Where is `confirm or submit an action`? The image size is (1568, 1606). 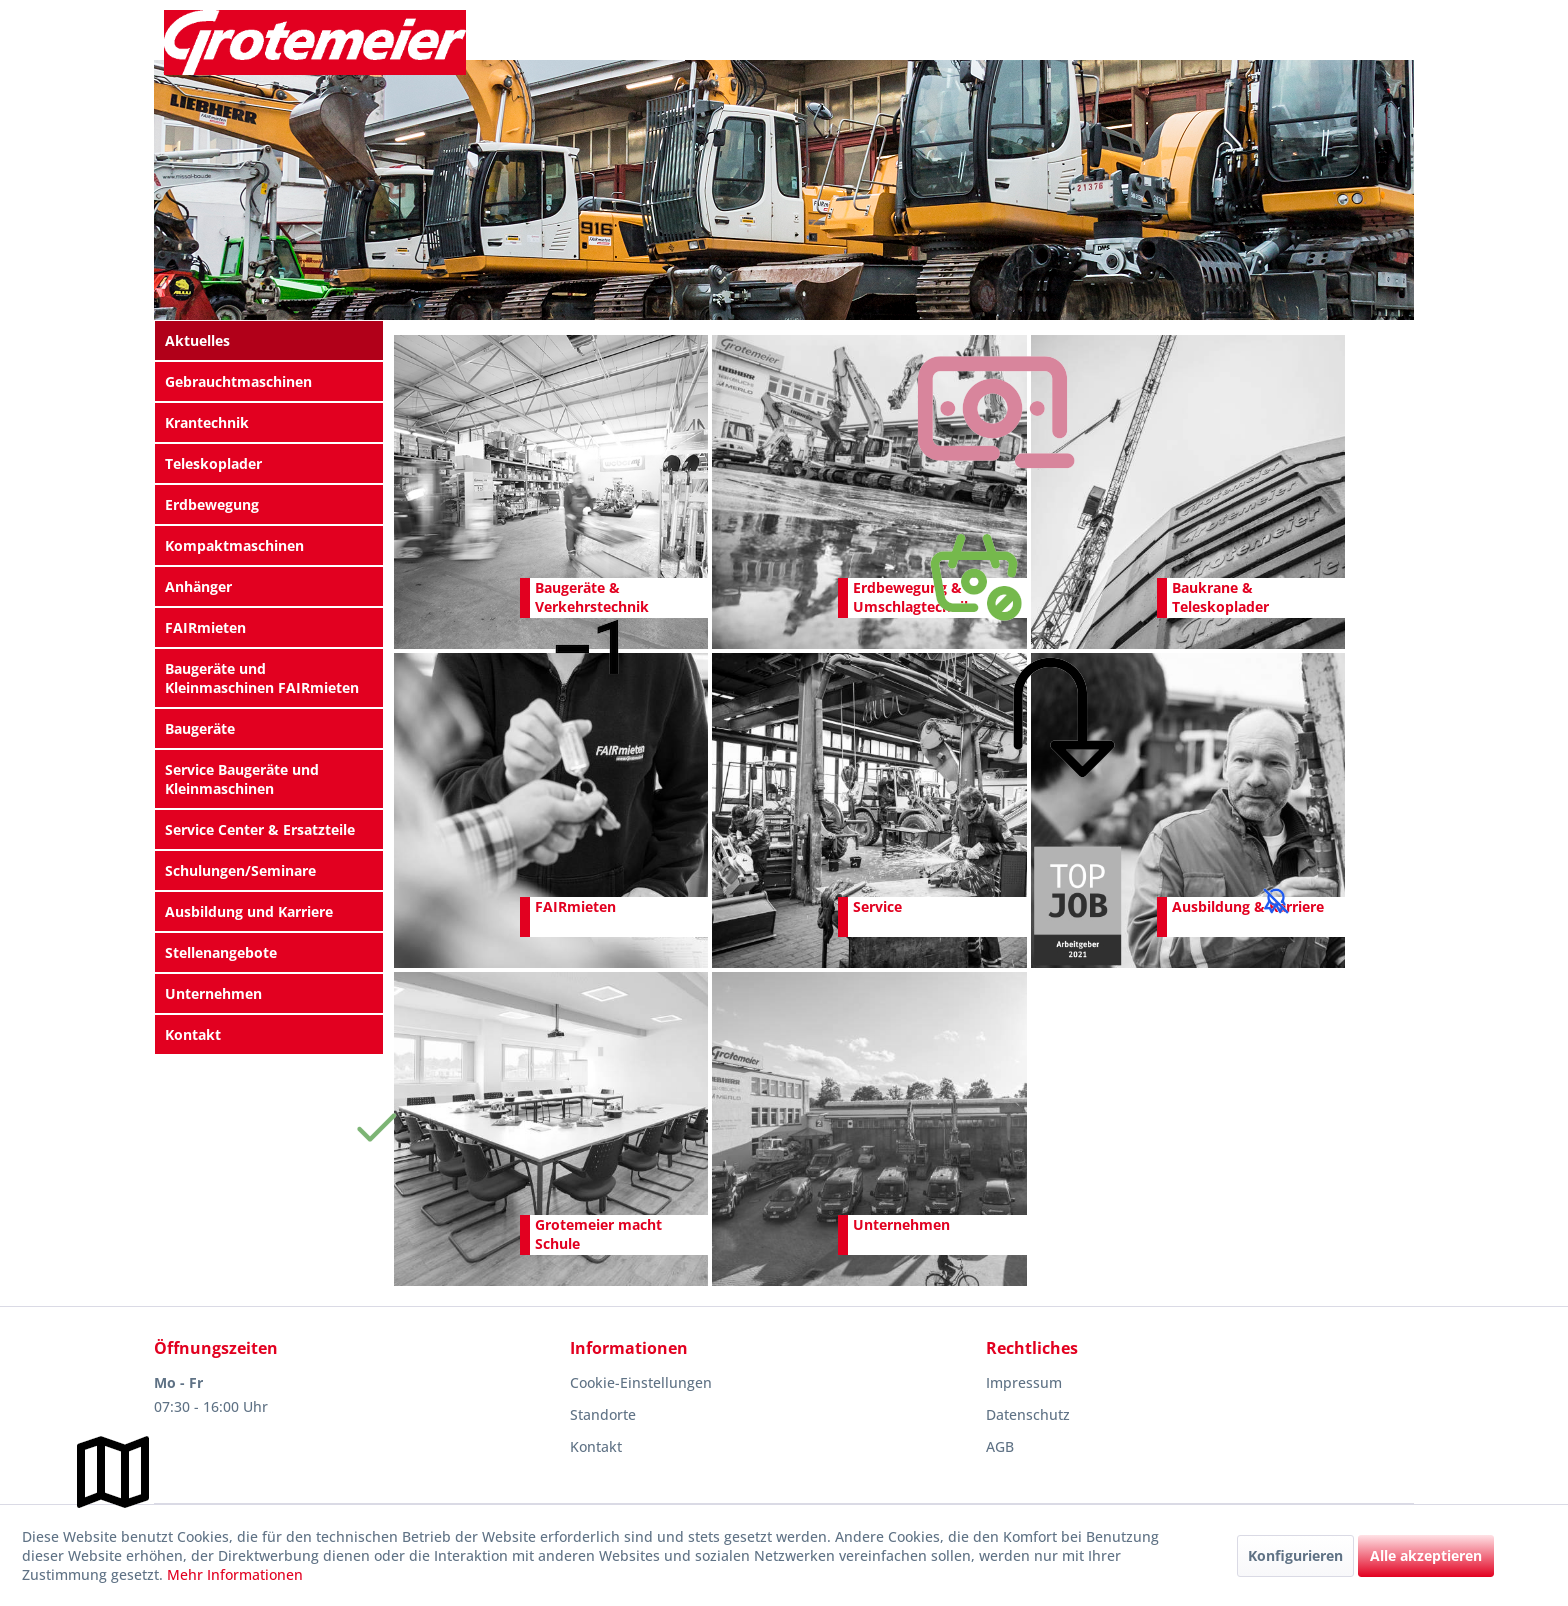 confirm or submit an action is located at coordinates (376, 1126).